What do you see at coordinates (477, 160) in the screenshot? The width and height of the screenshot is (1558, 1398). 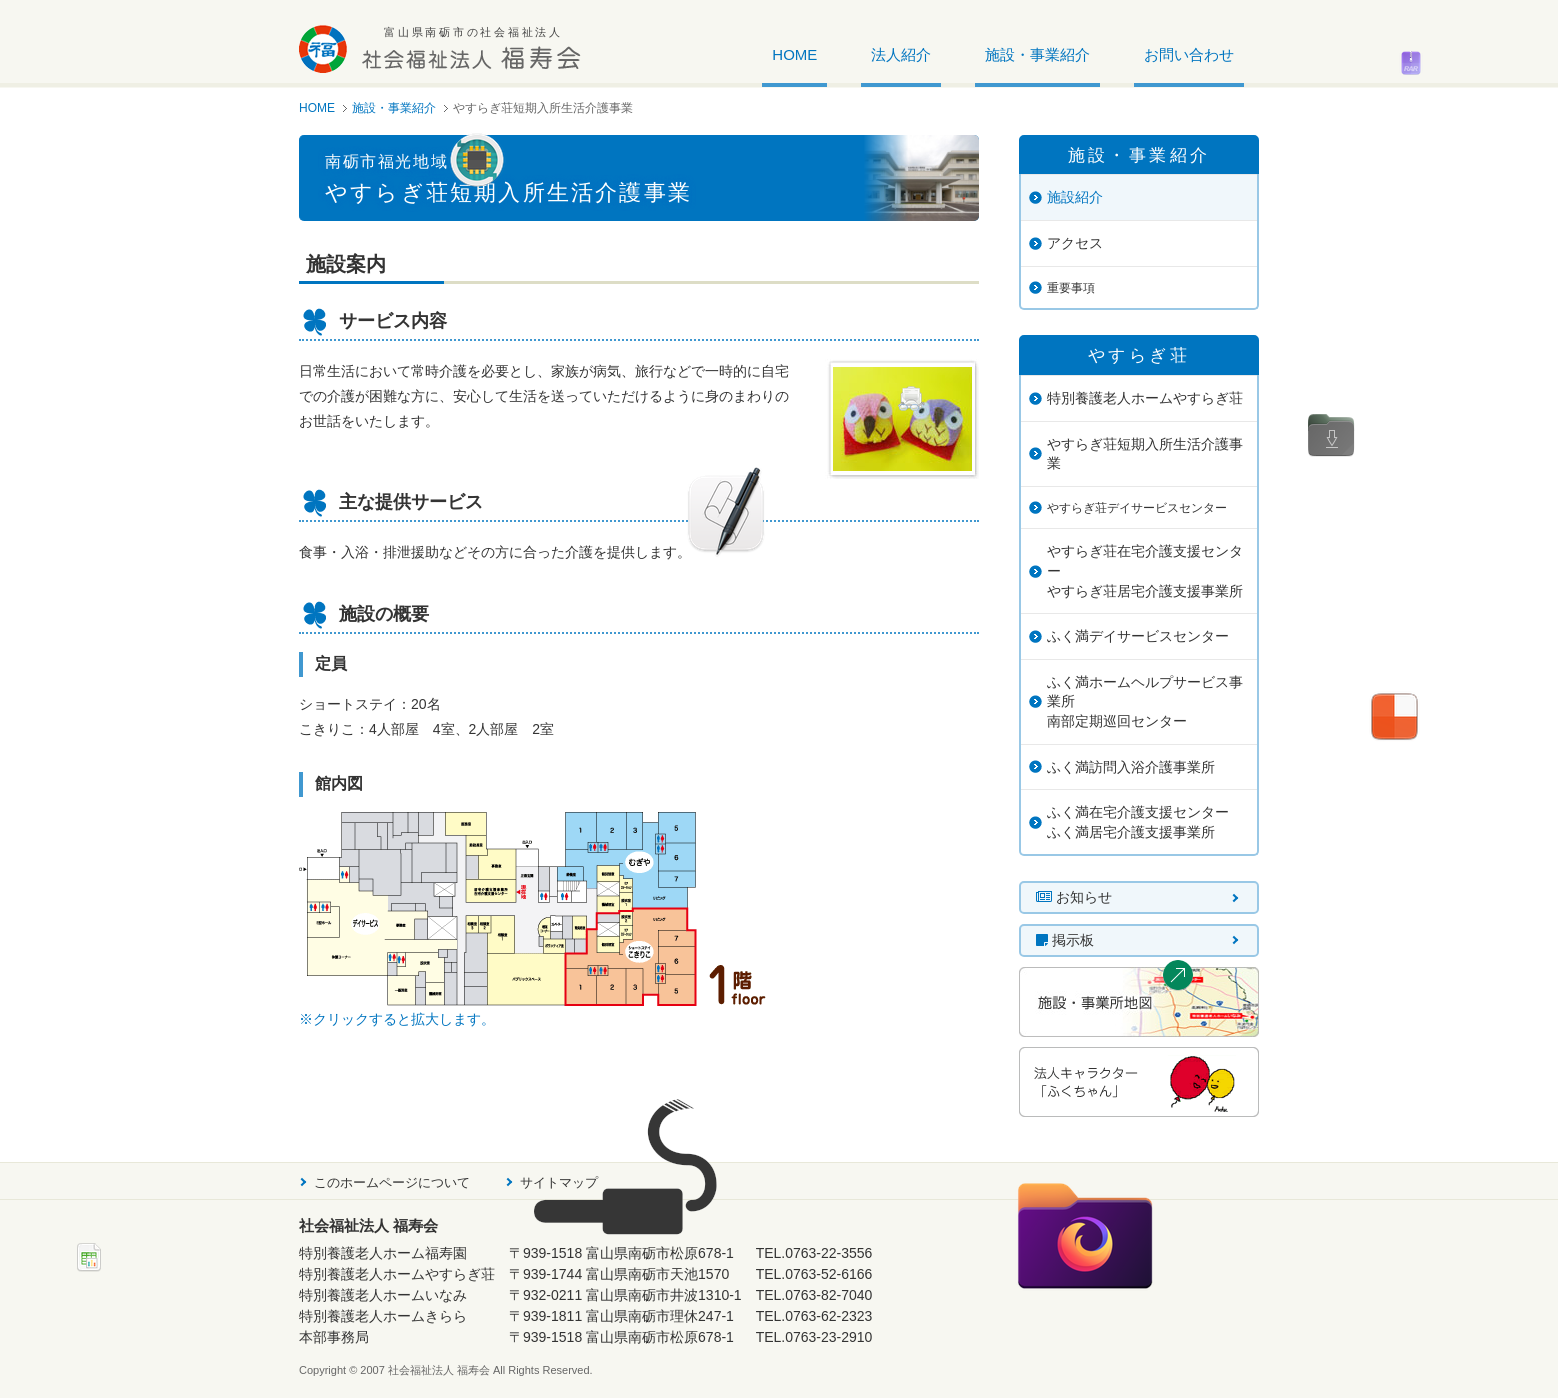 I see `access firmware update settings` at bounding box center [477, 160].